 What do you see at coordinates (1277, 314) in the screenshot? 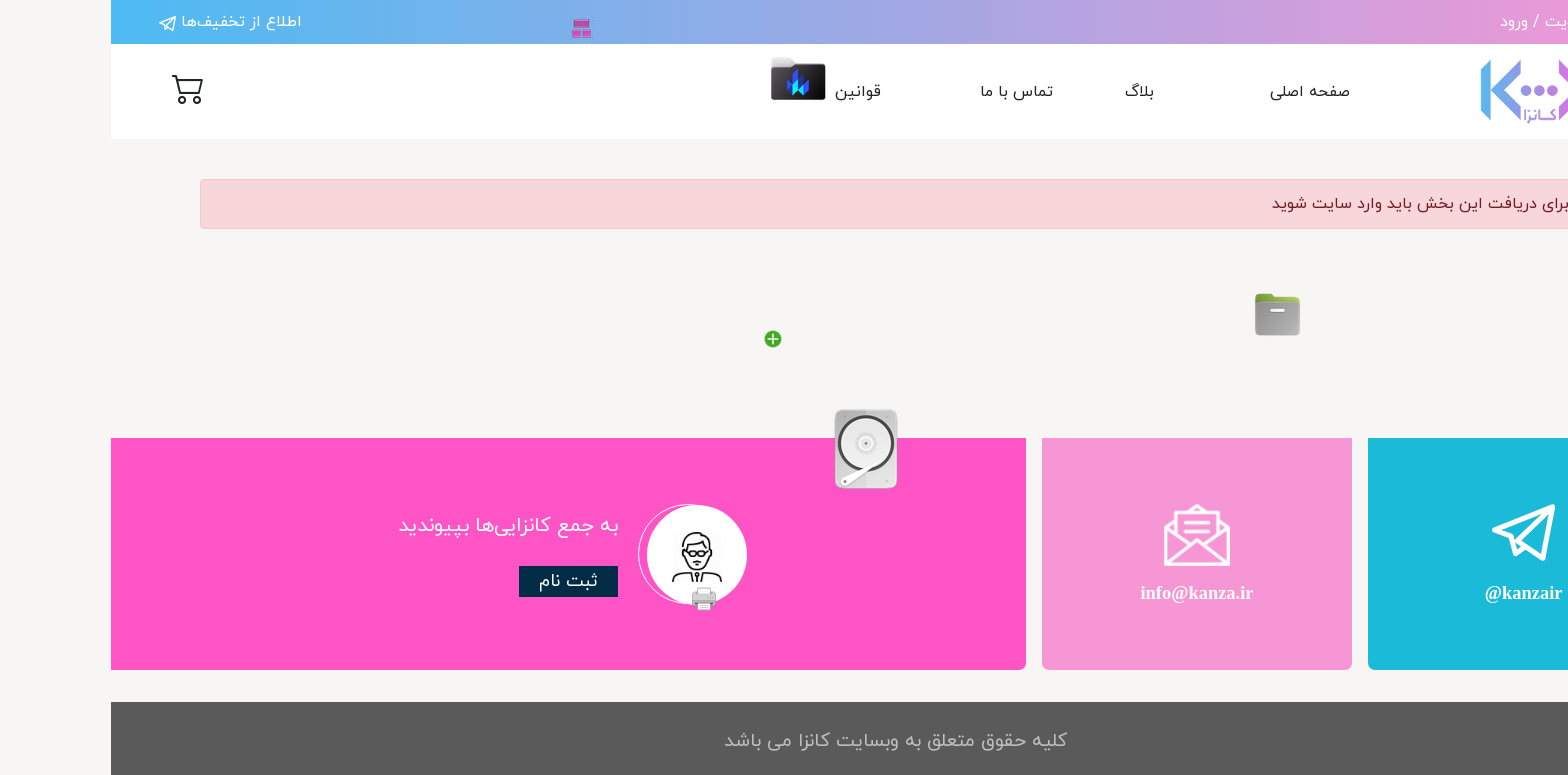
I see `open the file manager application` at bounding box center [1277, 314].